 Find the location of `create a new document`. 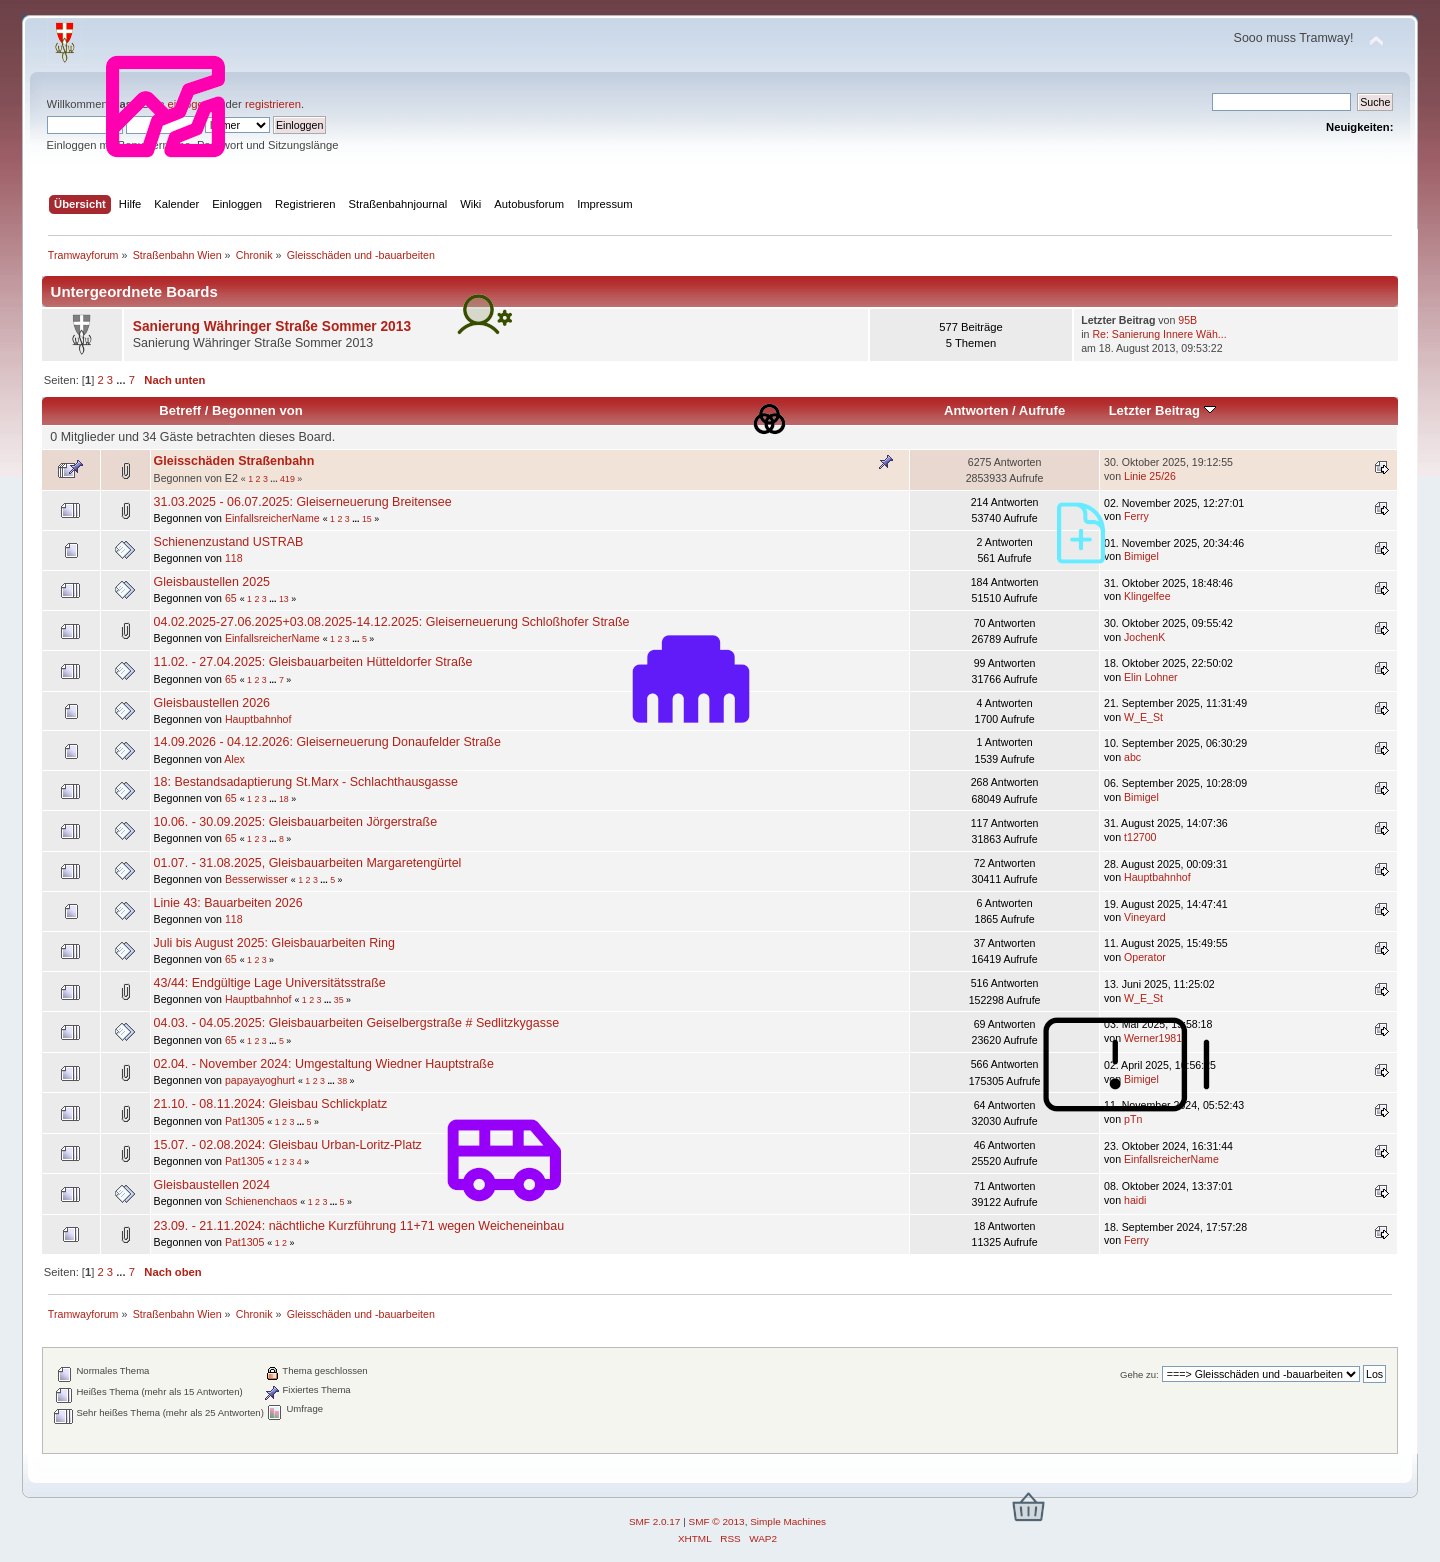

create a new document is located at coordinates (1081, 533).